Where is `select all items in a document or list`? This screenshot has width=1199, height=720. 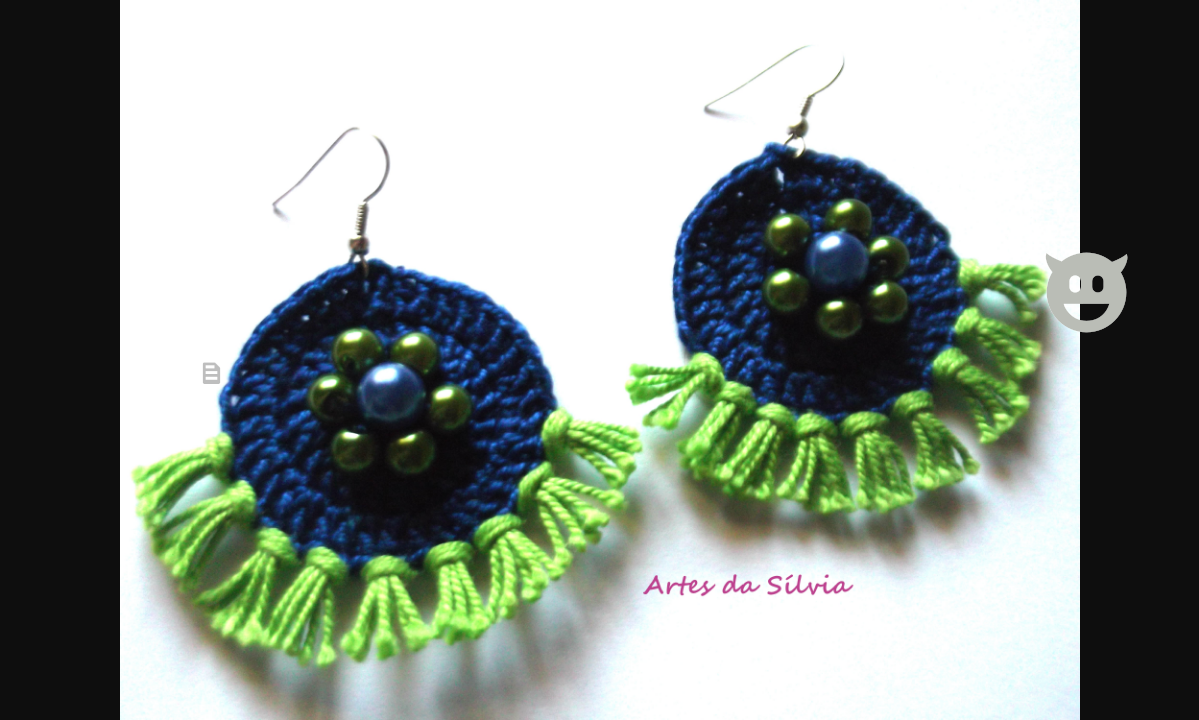
select all items in a document or list is located at coordinates (211, 372).